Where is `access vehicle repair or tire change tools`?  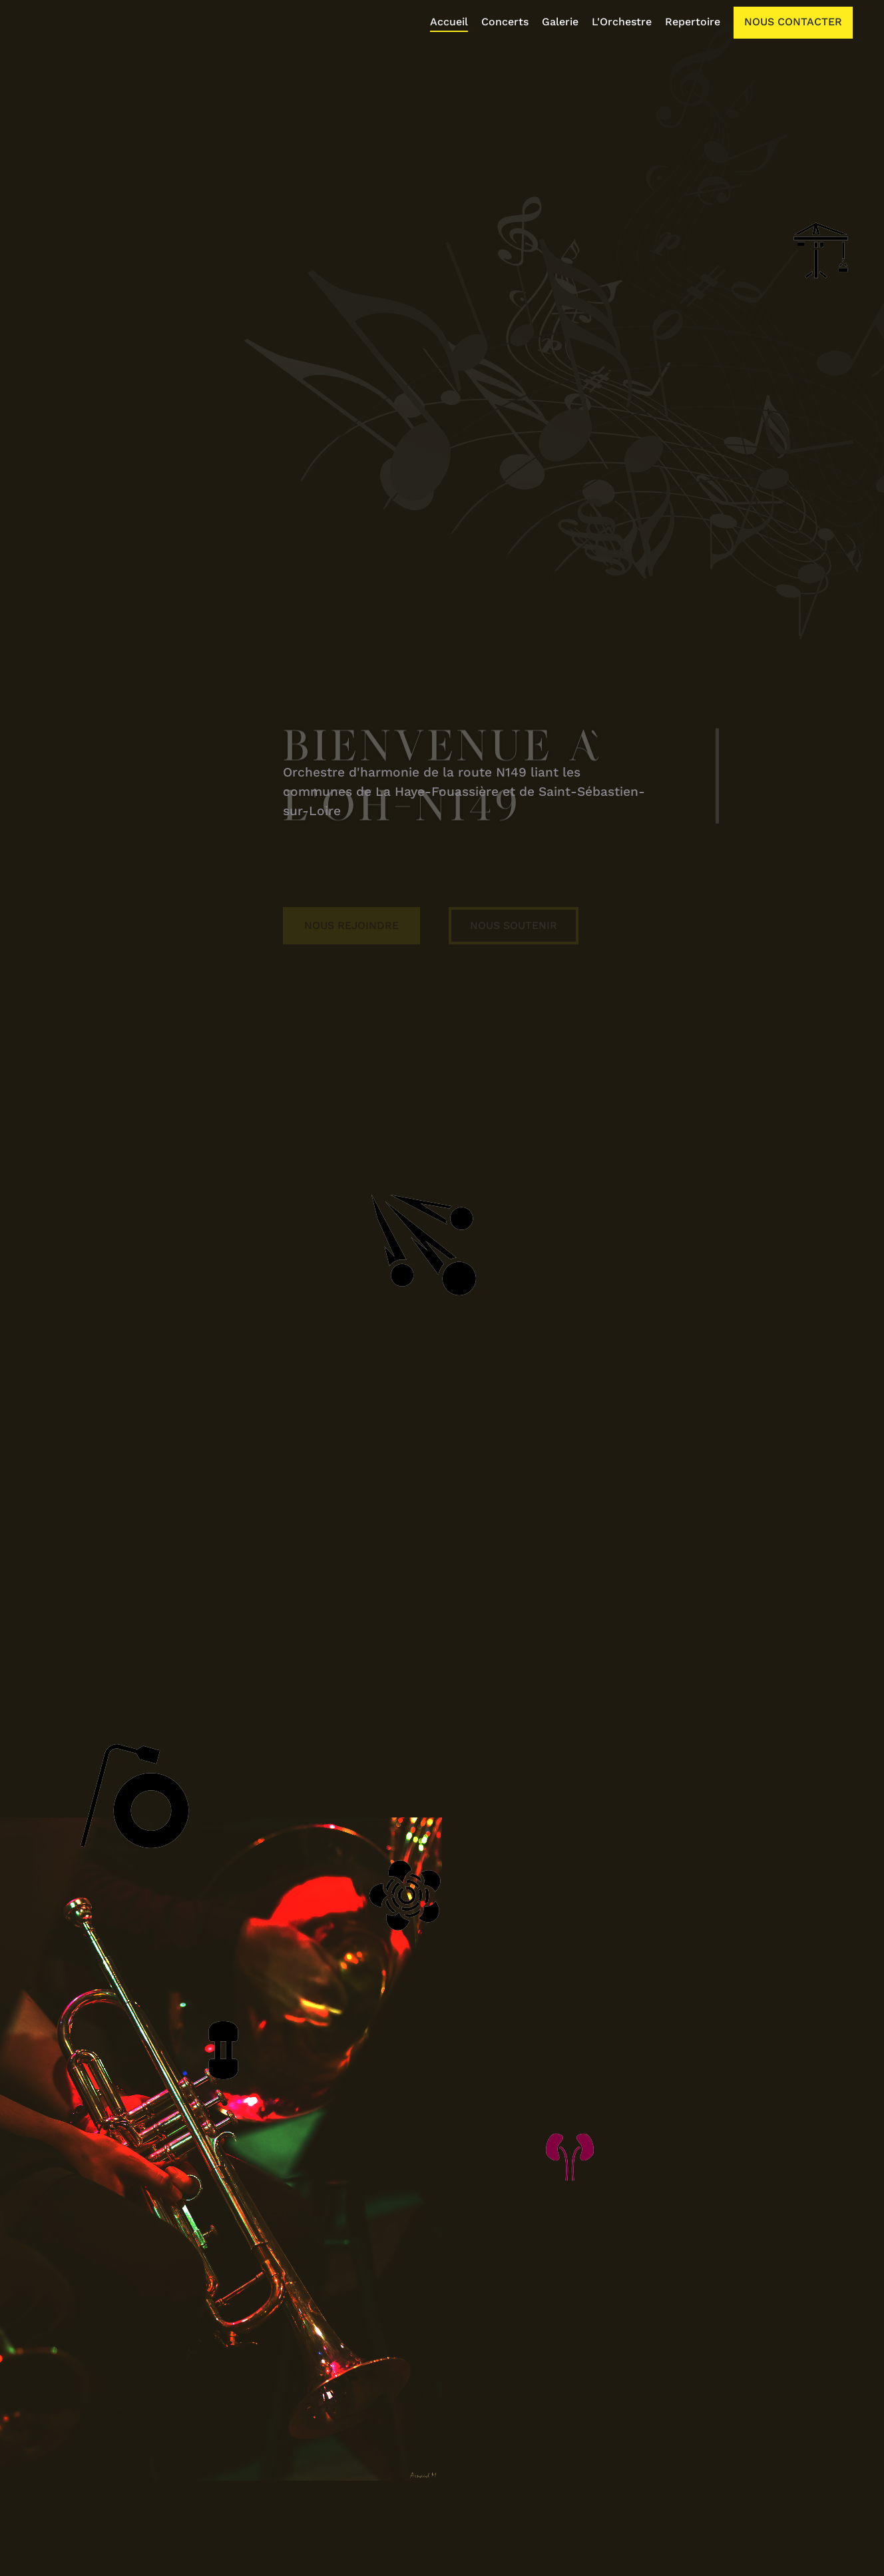 access vehicle repair or tire change tools is located at coordinates (134, 1796).